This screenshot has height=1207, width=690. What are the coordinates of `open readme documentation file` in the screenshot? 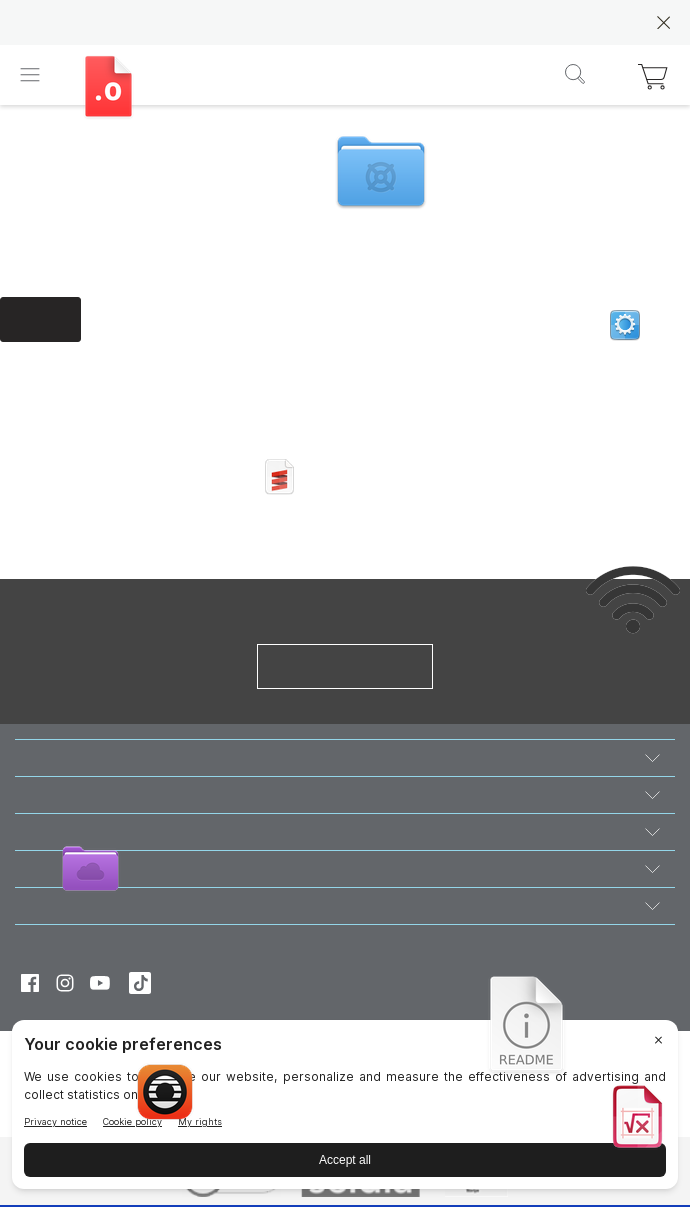 It's located at (526, 1025).